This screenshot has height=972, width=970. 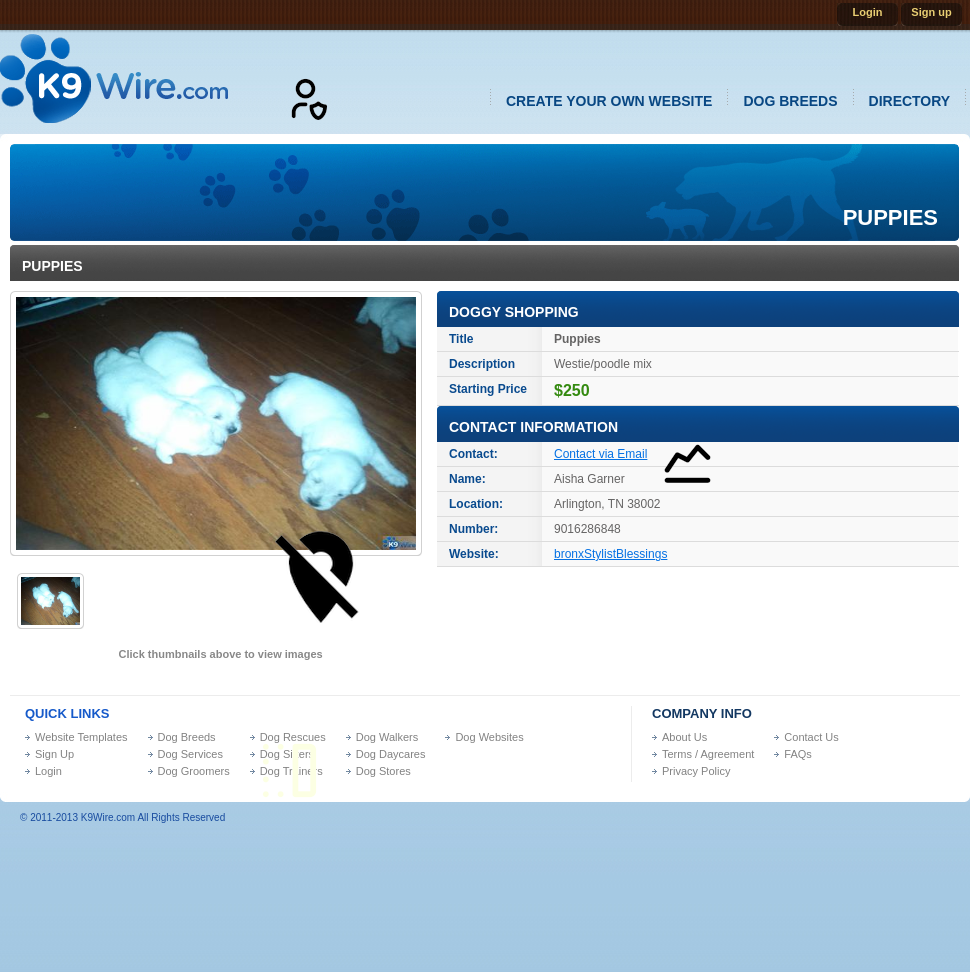 I want to click on view analytics or performance trends, so click(x=687, y=462).